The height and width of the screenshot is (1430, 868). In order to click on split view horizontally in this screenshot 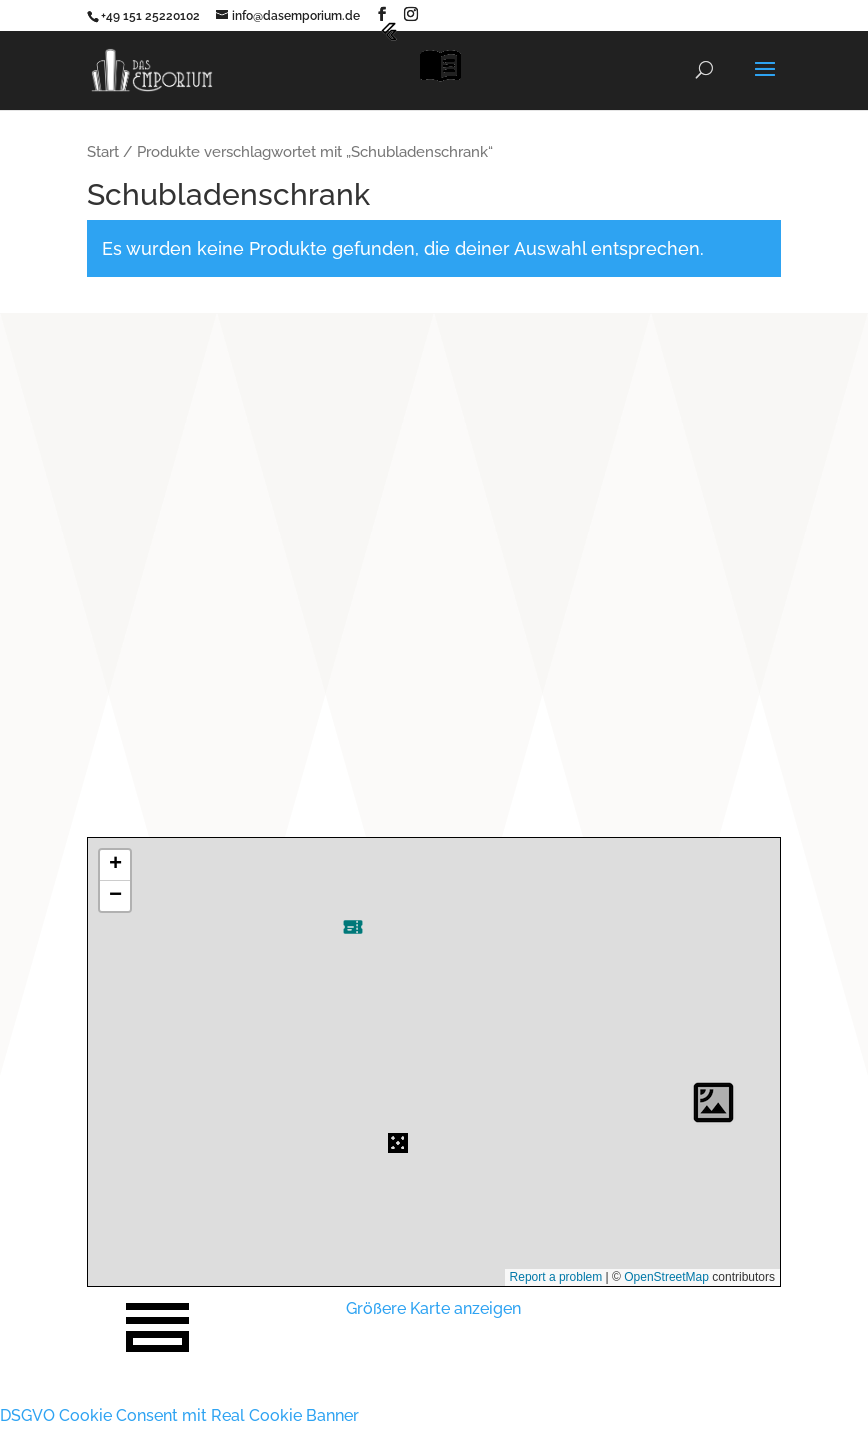, I will do `click(157, 1327)`.